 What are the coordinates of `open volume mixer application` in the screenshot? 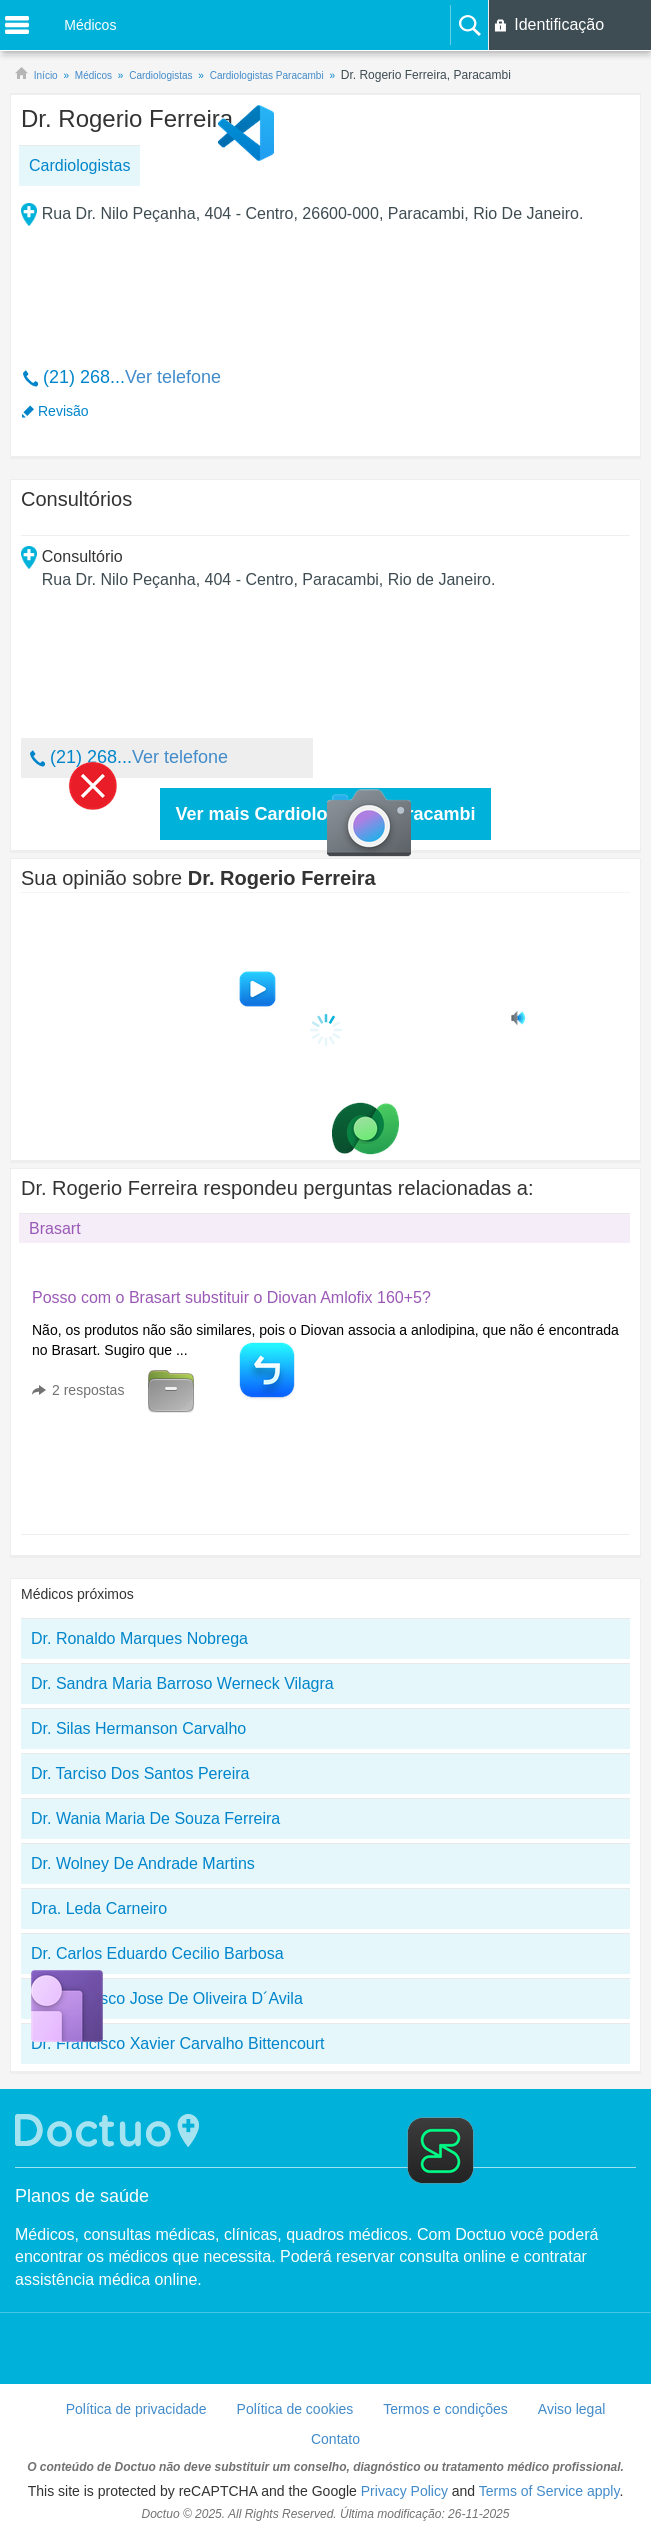 It's located at (518, 1018).